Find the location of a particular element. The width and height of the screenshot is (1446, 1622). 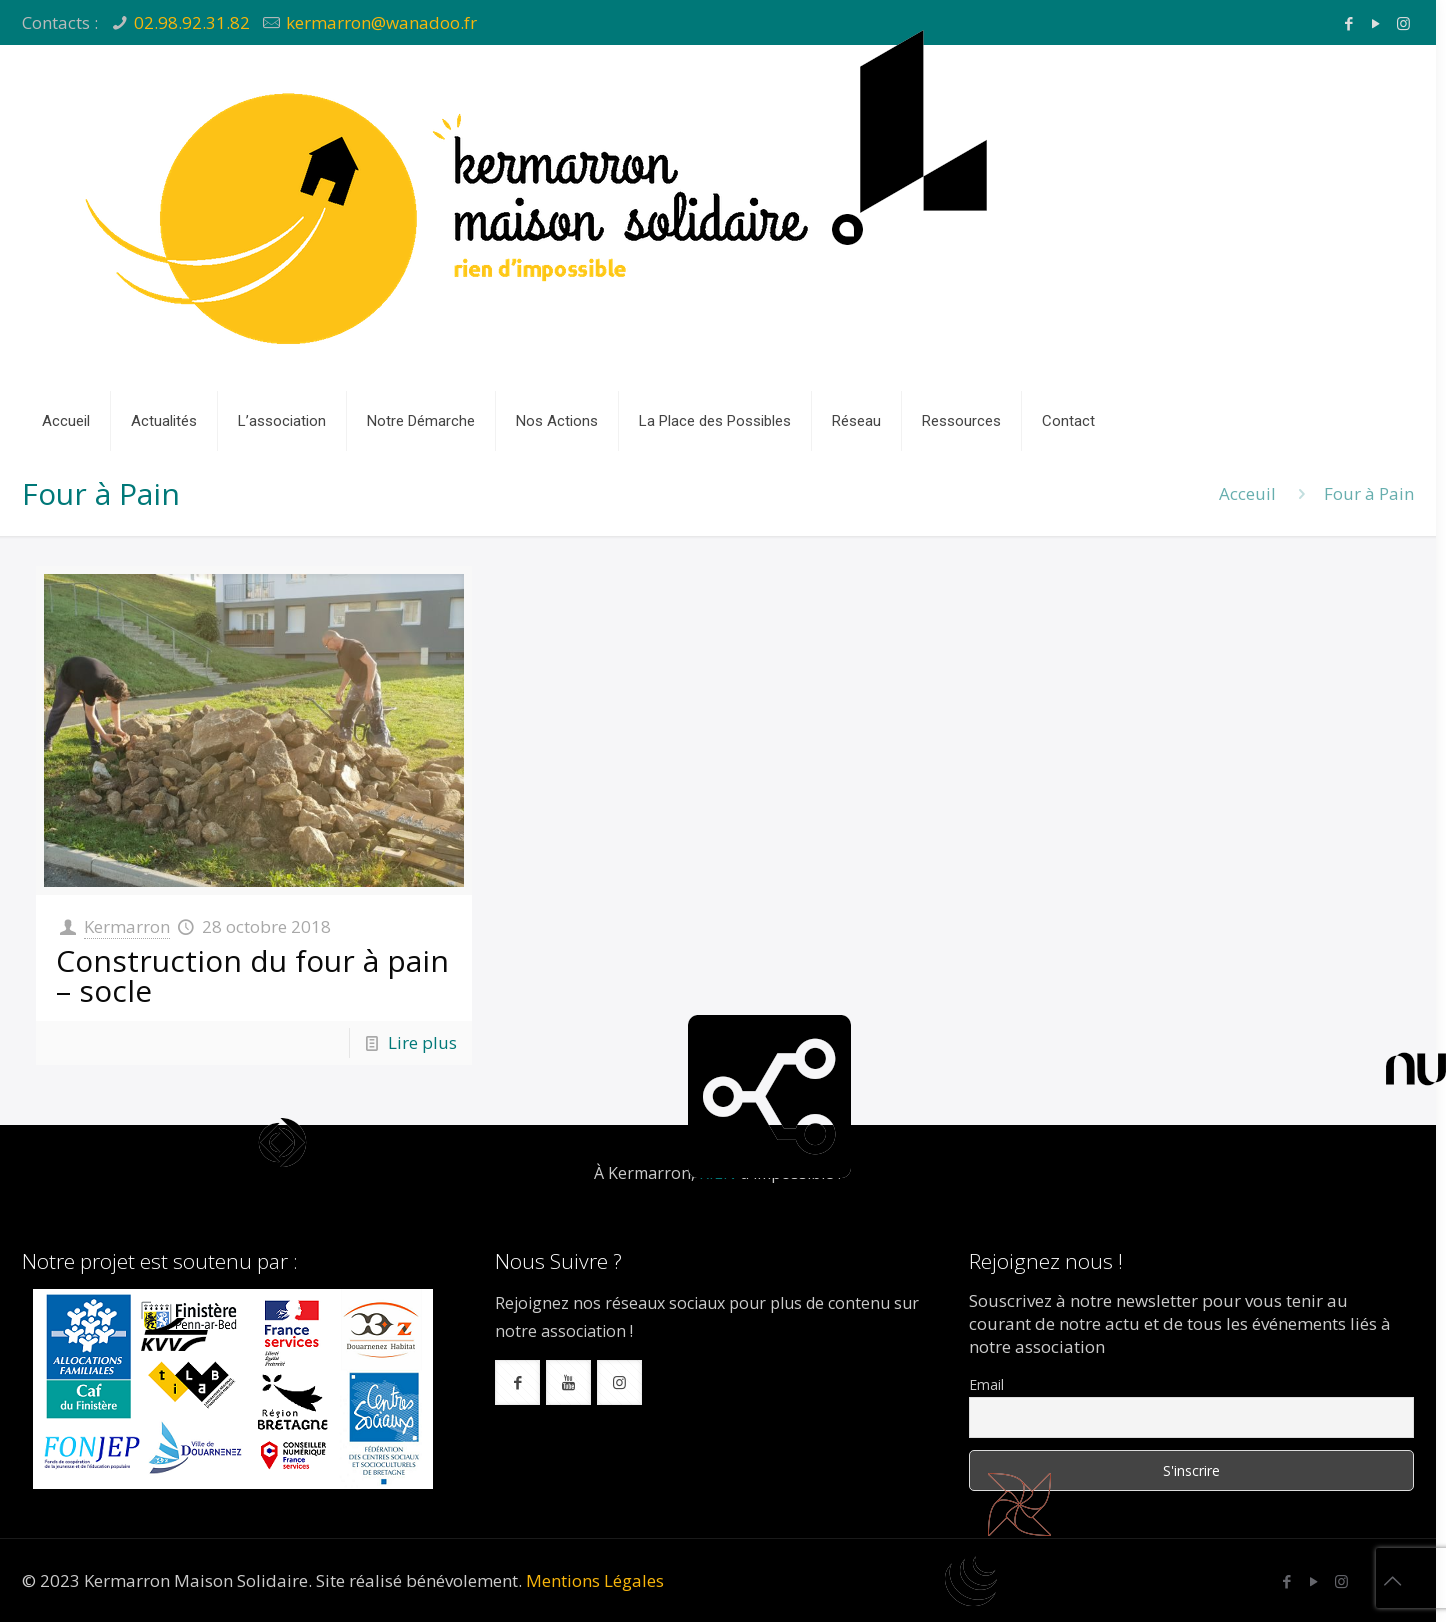

claris app or service logo is located at coordinates (282, 1142).